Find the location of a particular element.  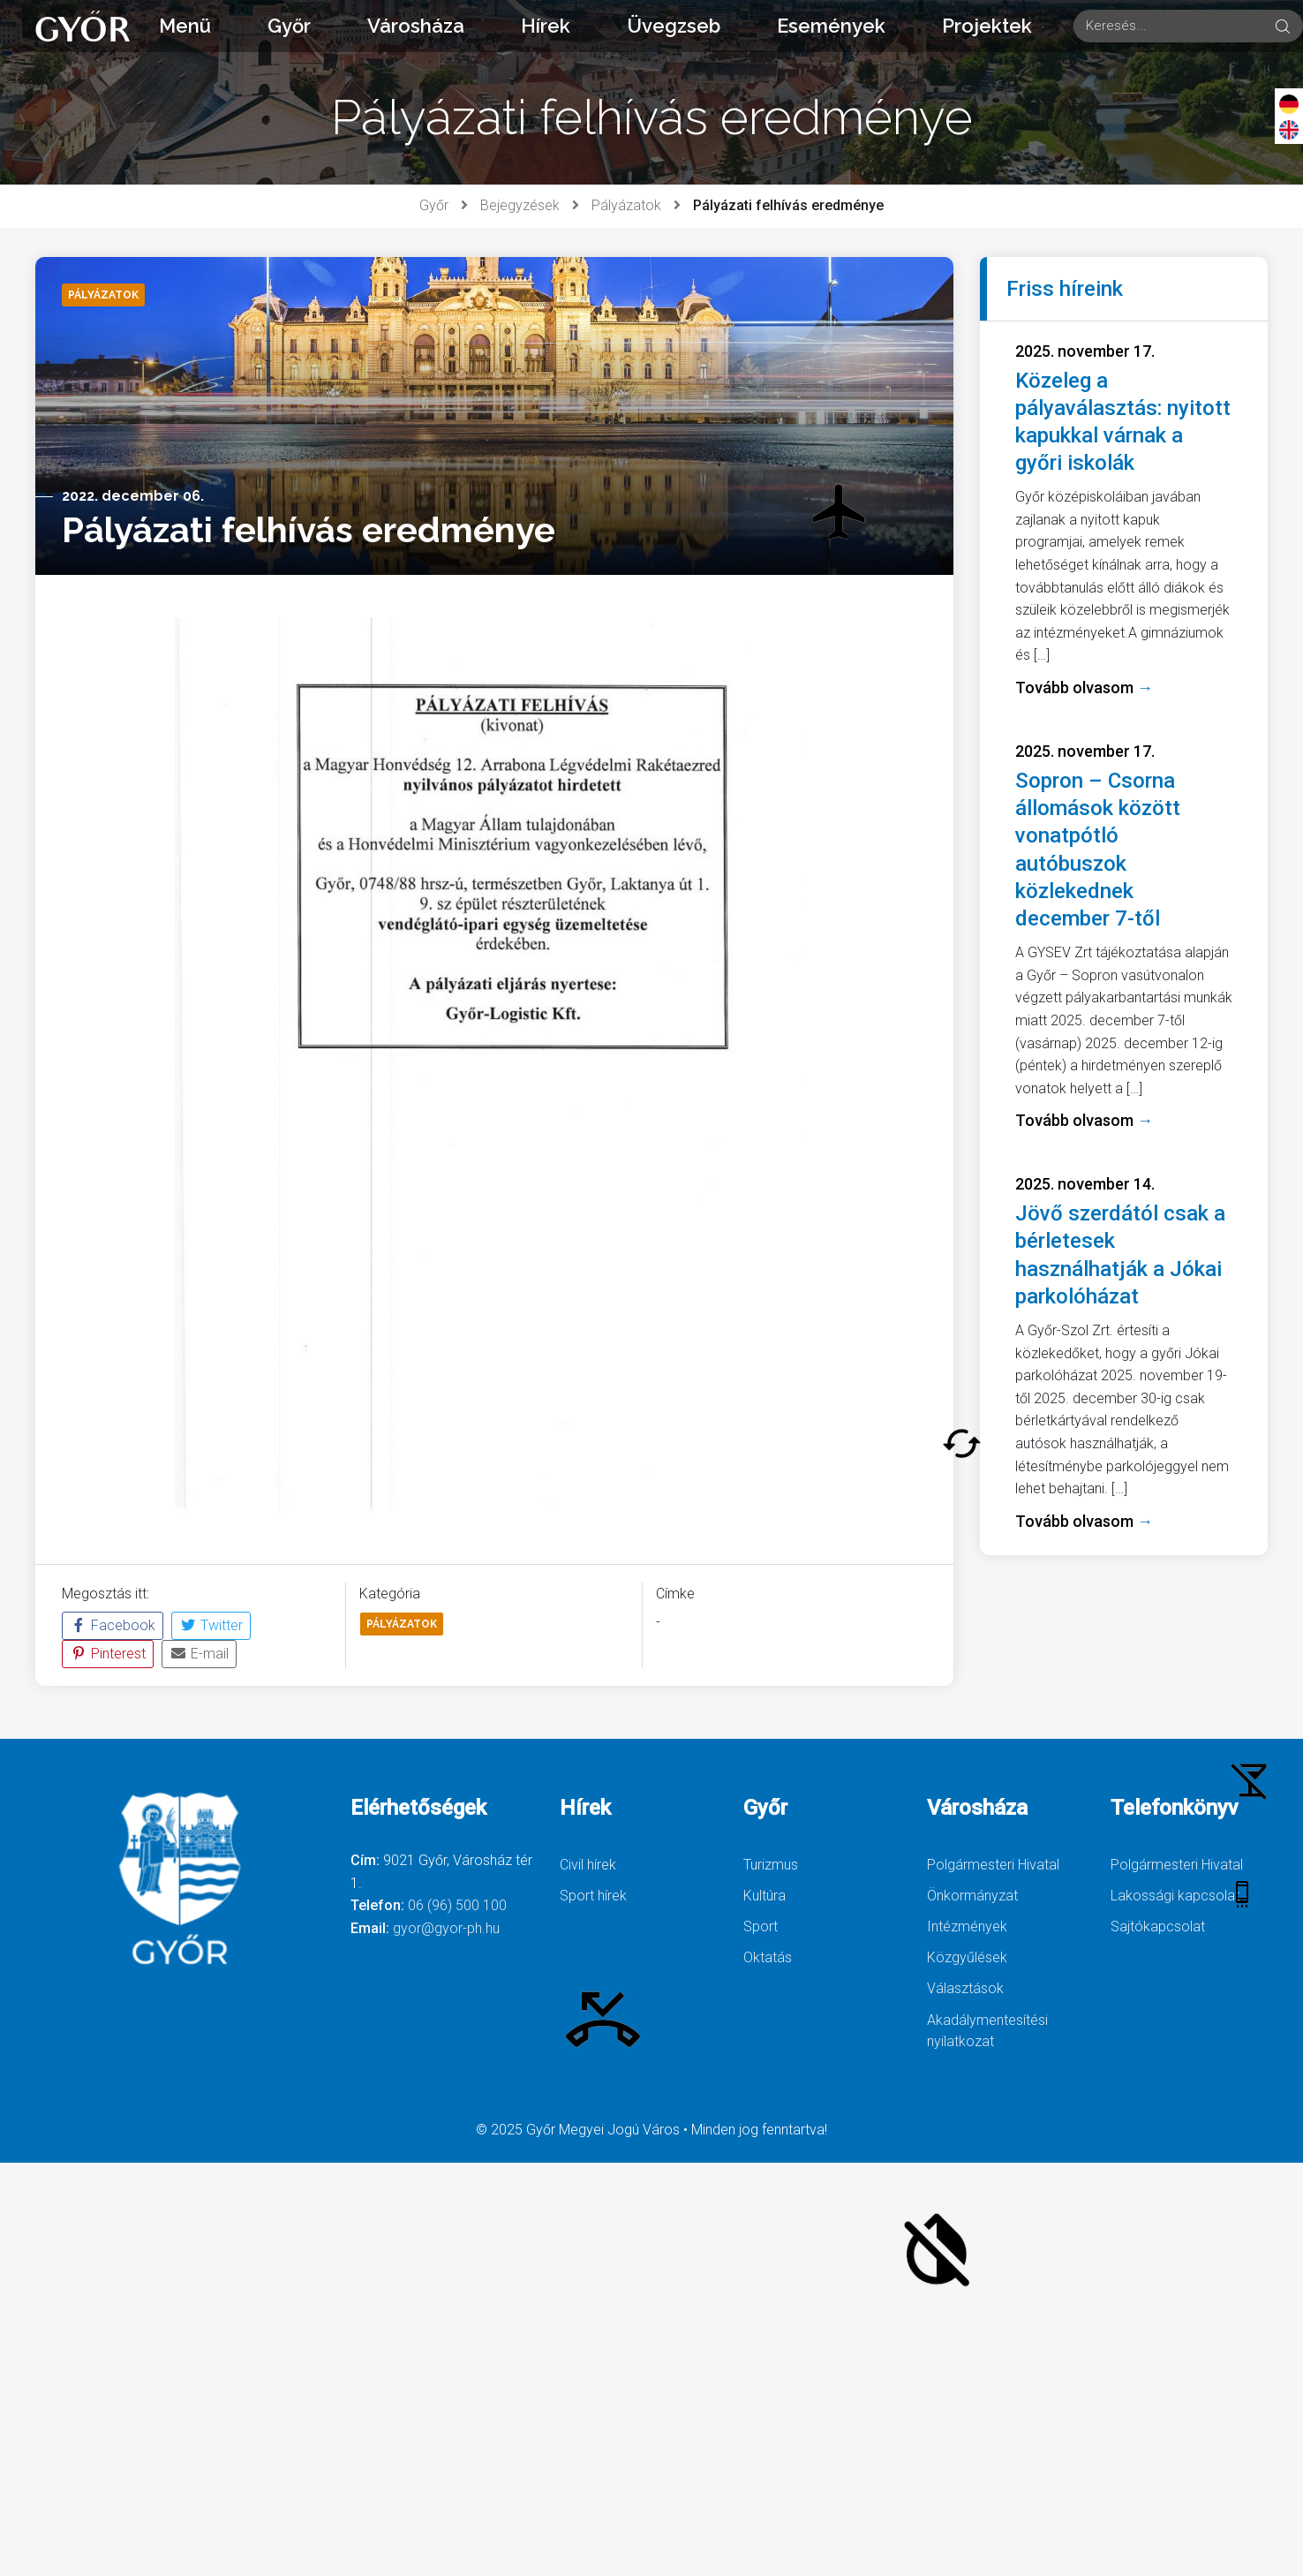

access mobile device settings is located at coordinates (1242, 1894).